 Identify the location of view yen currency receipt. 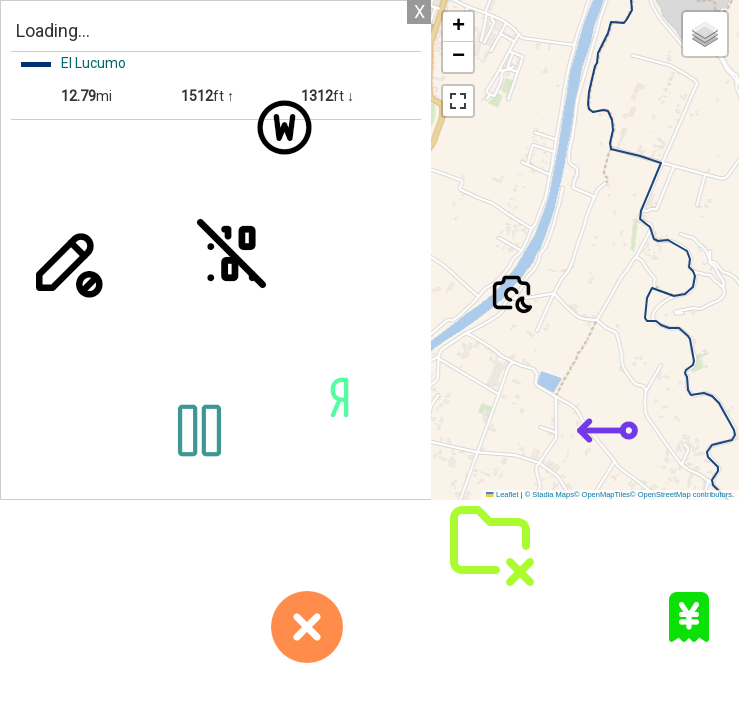
(689, 617).